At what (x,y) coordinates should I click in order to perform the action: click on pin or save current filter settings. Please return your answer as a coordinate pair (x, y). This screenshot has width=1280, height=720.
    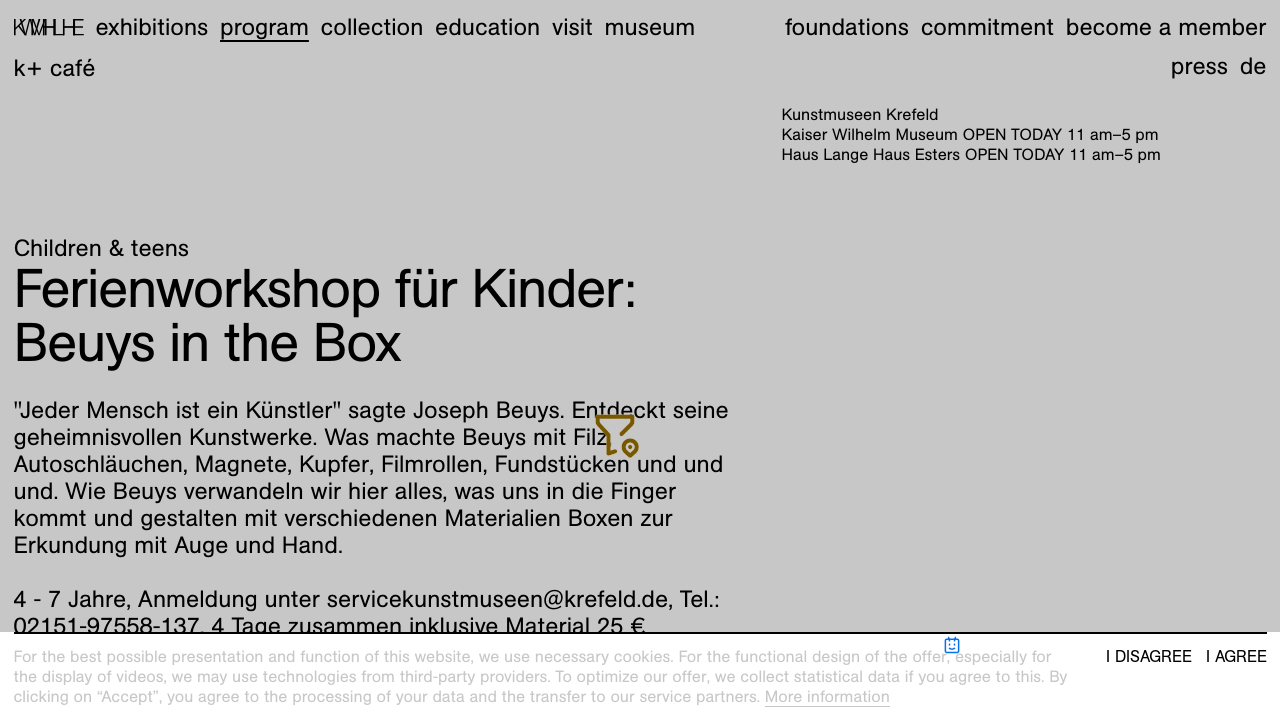
    Looking at the image, I should click on (615, 434).